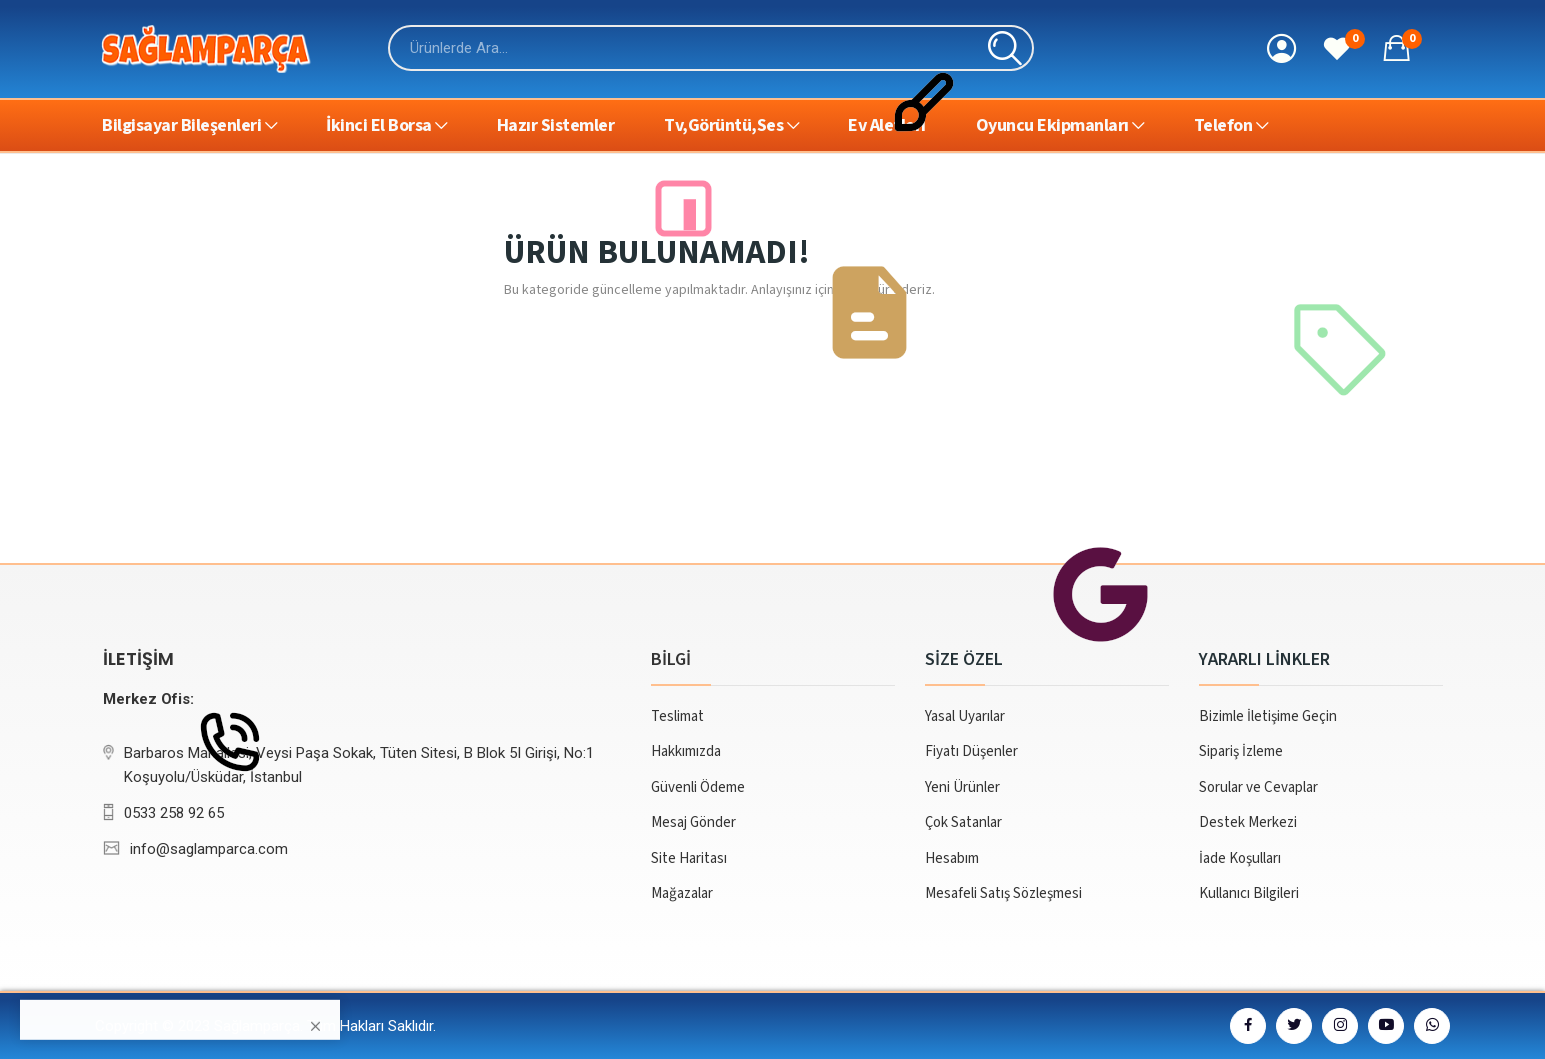  What do you see at coordinates (1340, 350) in the screenshot?
I see `add or manage tags` at bounding box center [1340, 350].